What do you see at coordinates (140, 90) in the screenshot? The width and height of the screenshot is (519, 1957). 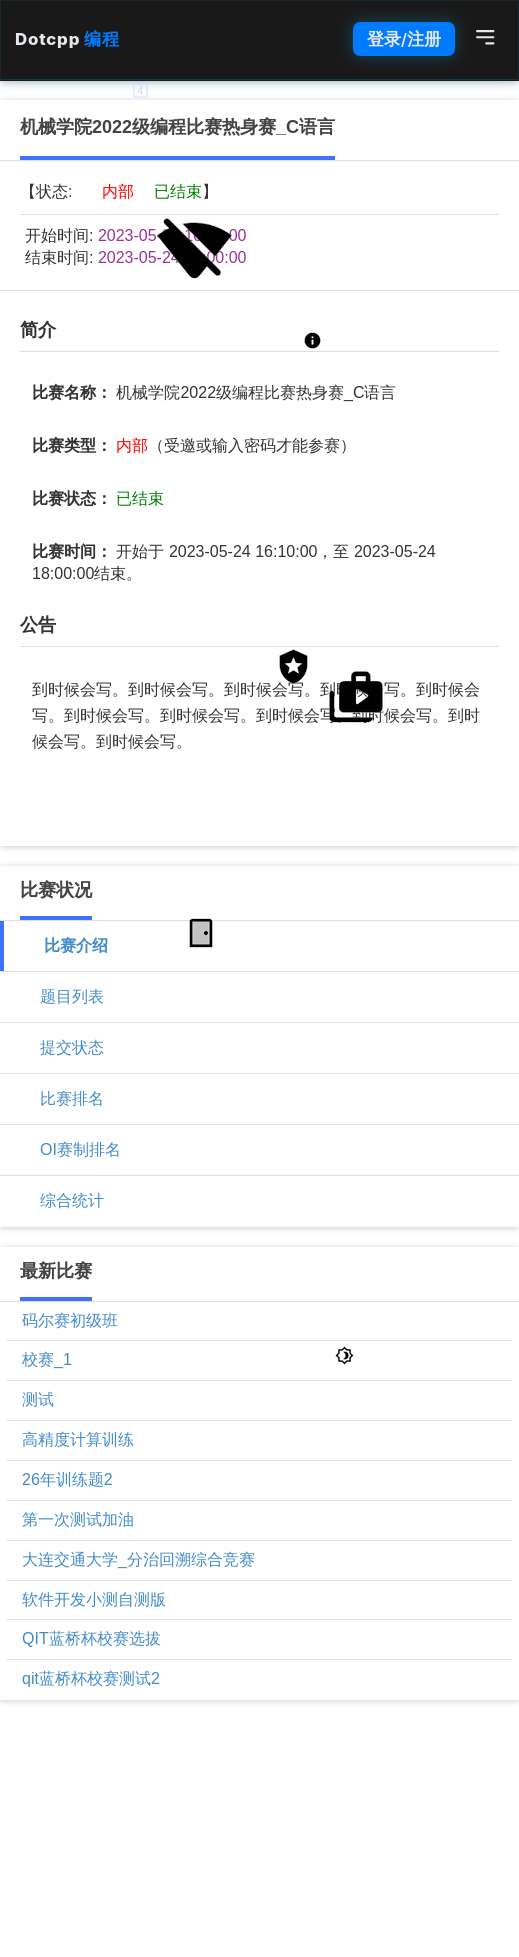 I see `select option number four` at bounding box center [140, 90].